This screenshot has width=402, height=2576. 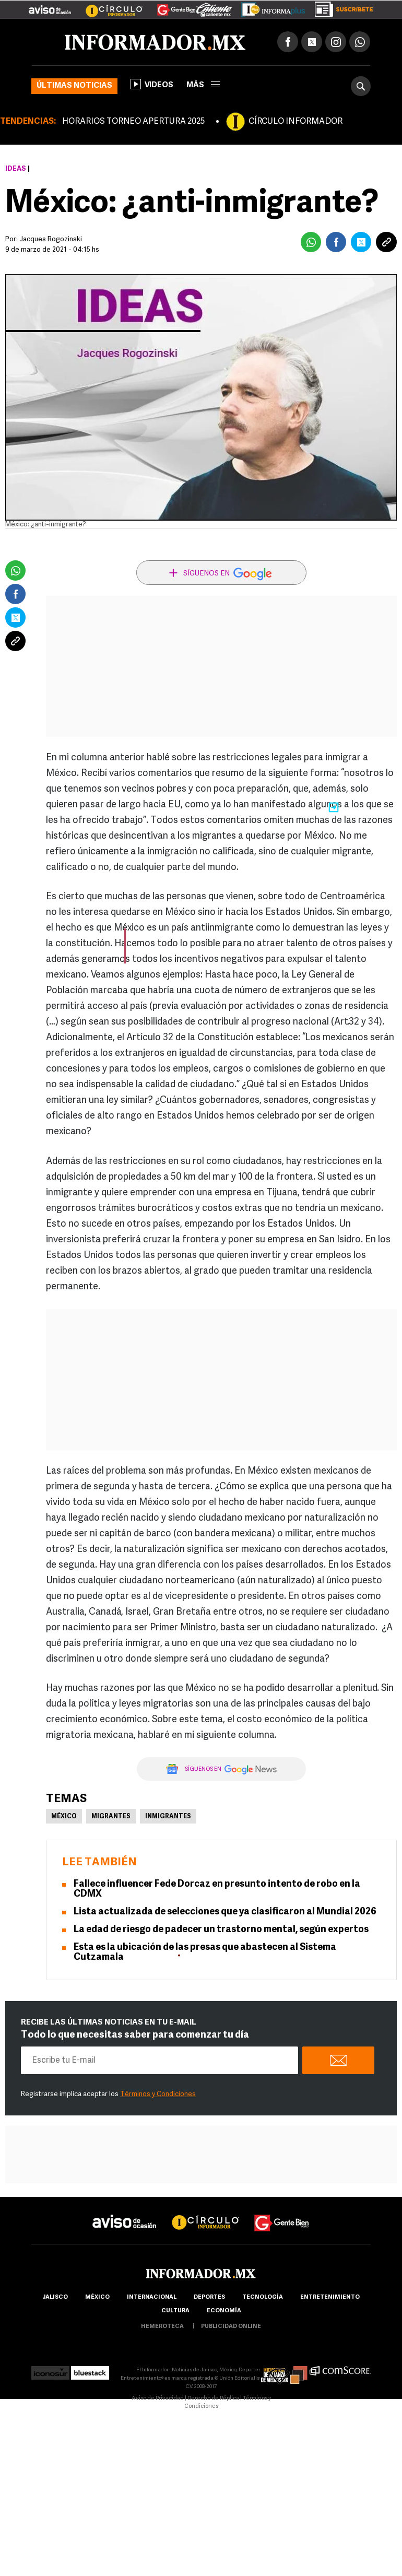 I want to click on vertical divider or separator between UI elements, so click(x=125, y=946).